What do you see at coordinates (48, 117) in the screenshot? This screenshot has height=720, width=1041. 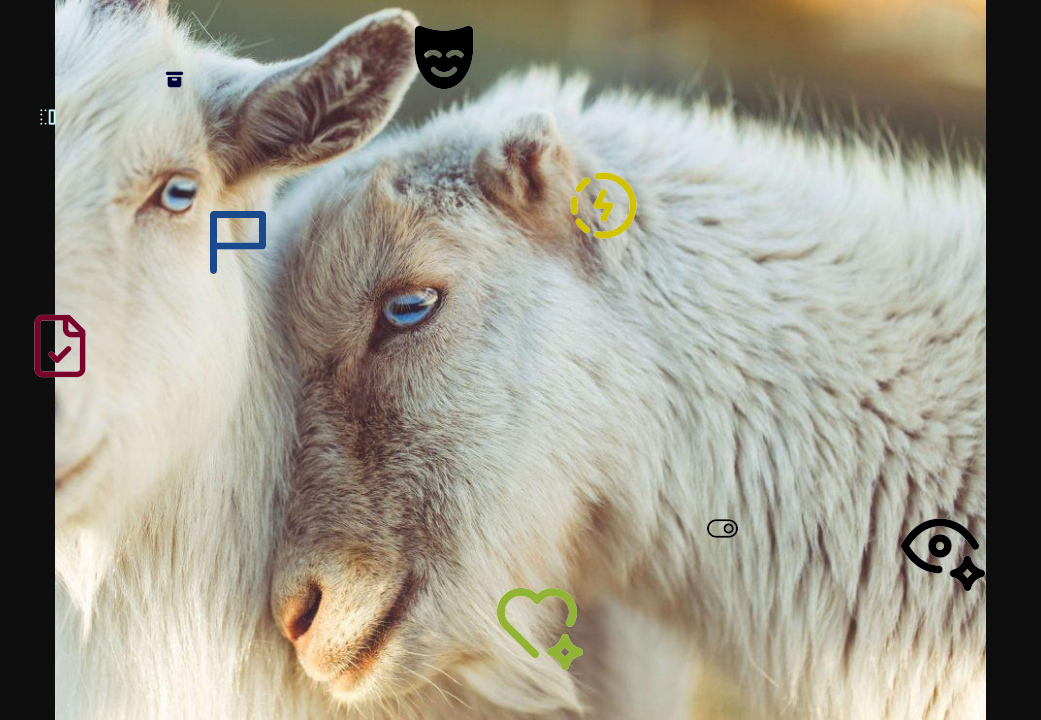 I see `align content to the right` at bounding box center [48, 117].